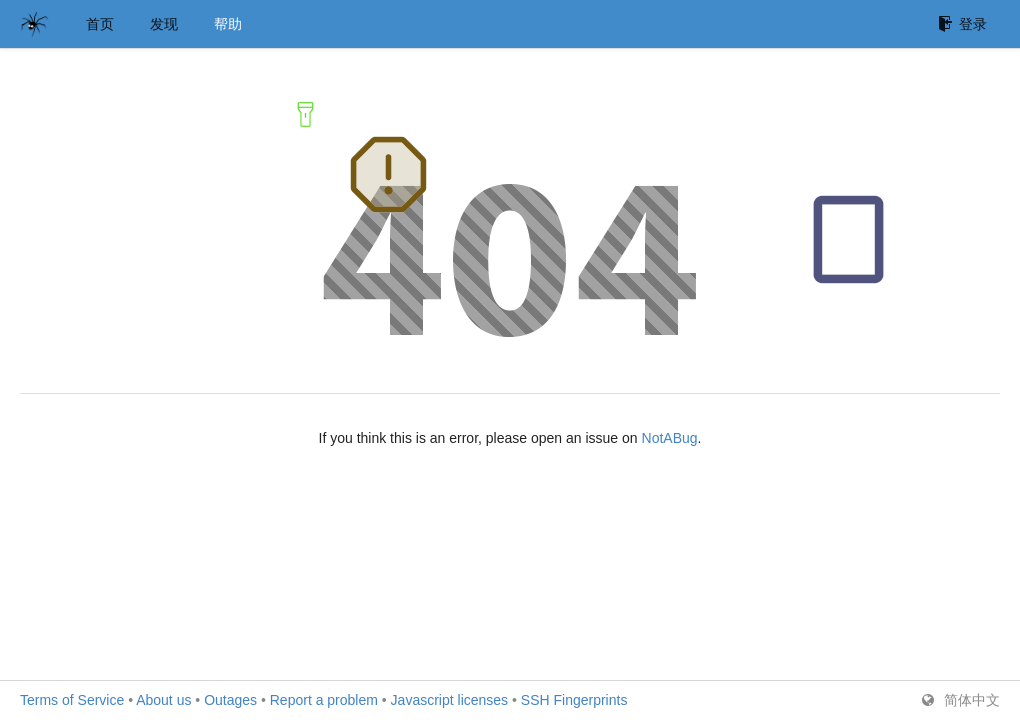 This screenshot has height=720, width=1020. Describe the element at coordinates (388, 174) in the screenshot. I see `indicates a warning or critical alert` at that location.